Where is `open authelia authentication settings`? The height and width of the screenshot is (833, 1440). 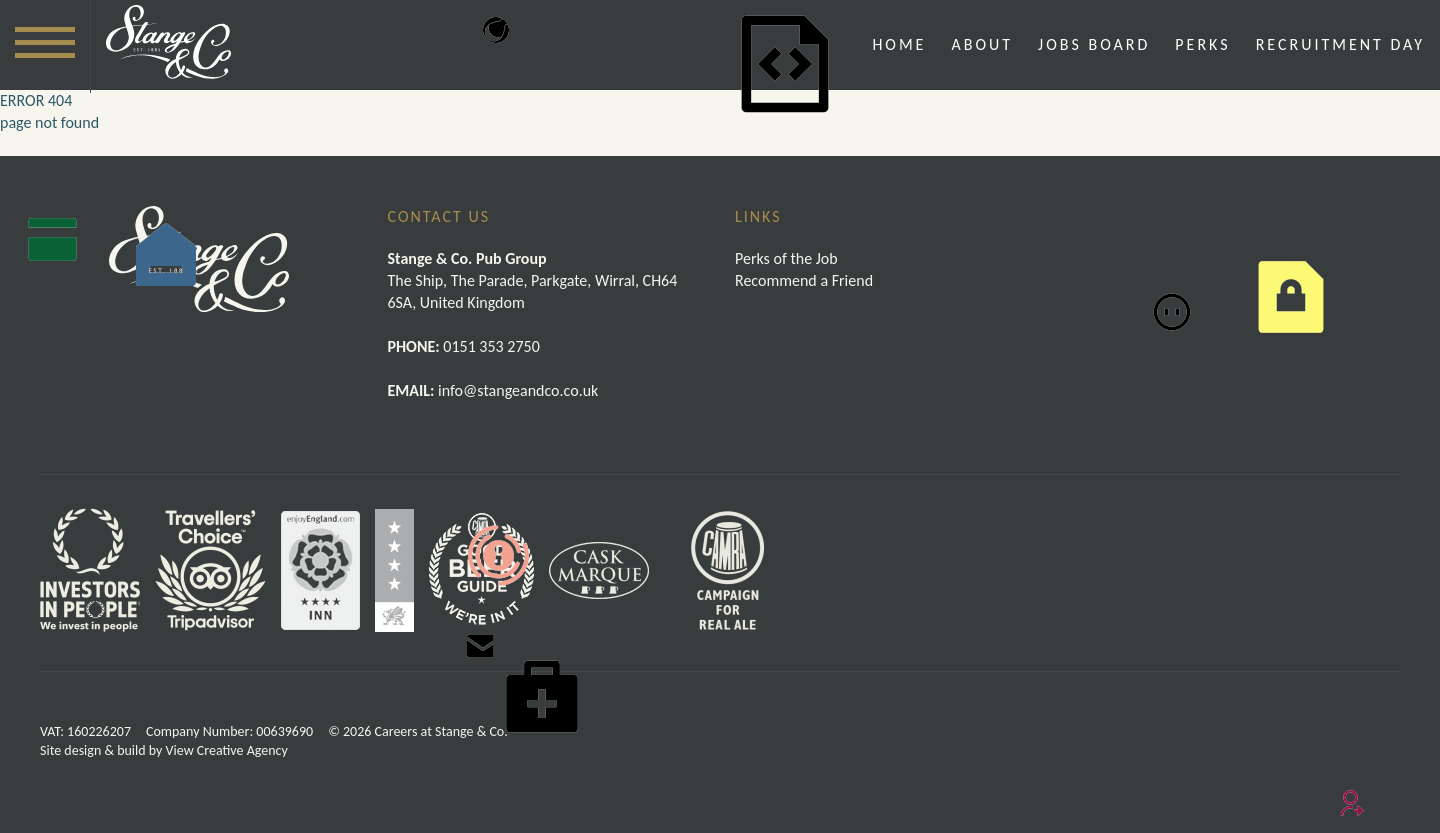 open authelia authentication settings is located at coordinates (498, 555).